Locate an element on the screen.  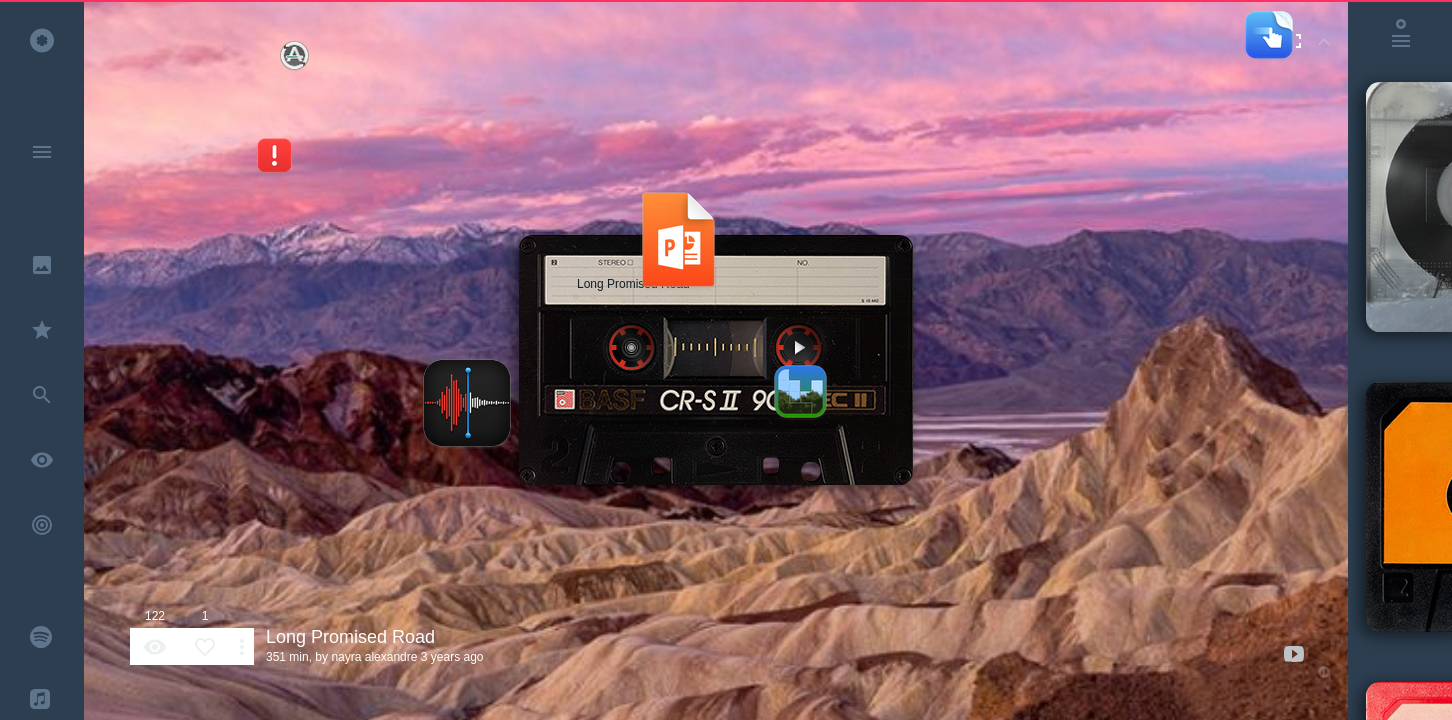
a Microsoft PowerPoint file is located at coordinates (678, 239).